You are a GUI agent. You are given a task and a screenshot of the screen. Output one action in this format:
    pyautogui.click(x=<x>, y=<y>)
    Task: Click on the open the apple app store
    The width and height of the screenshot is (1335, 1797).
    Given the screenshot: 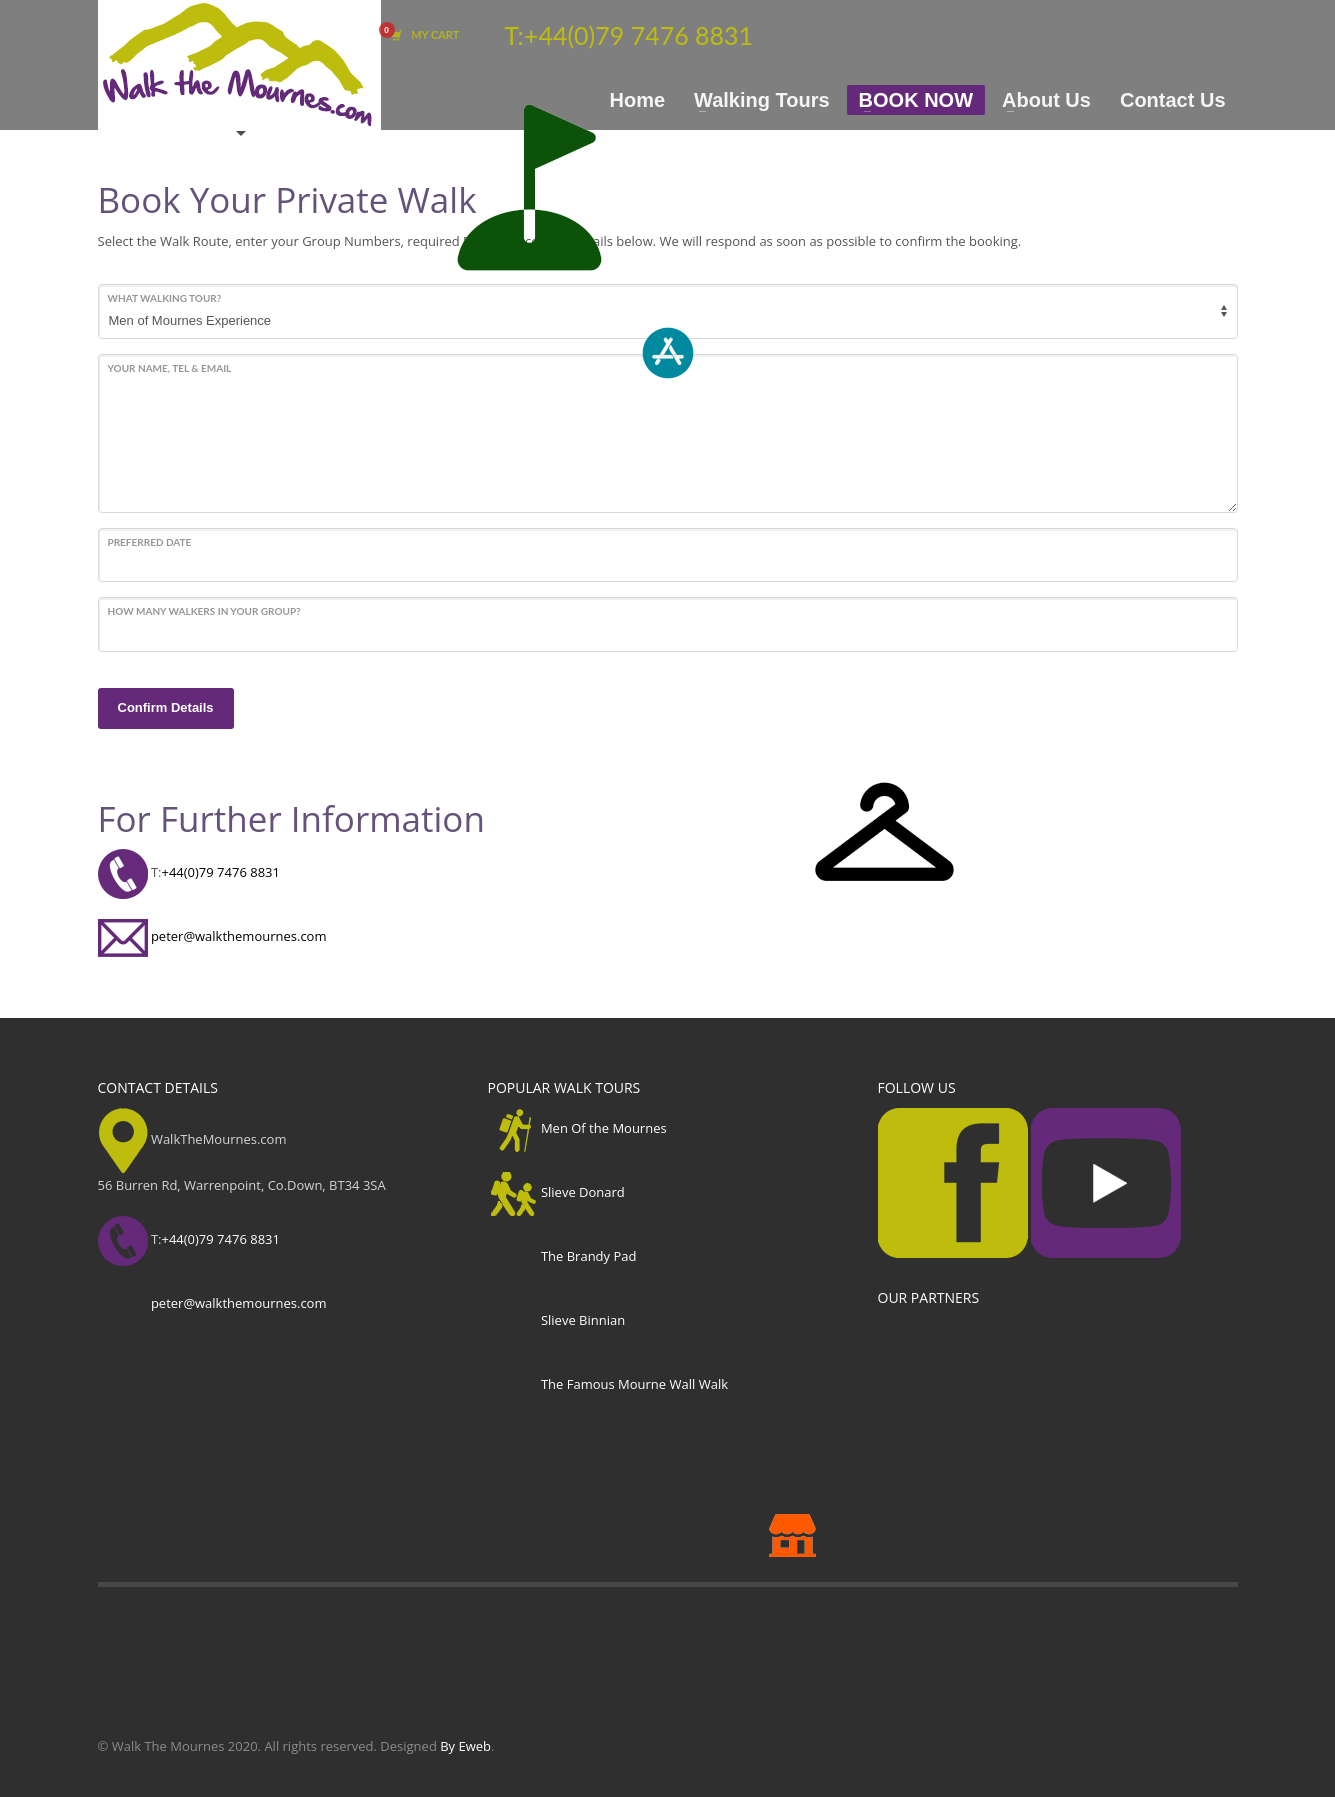 What is the action you would take?
    pyautogui.click(x=668, y=353)
    